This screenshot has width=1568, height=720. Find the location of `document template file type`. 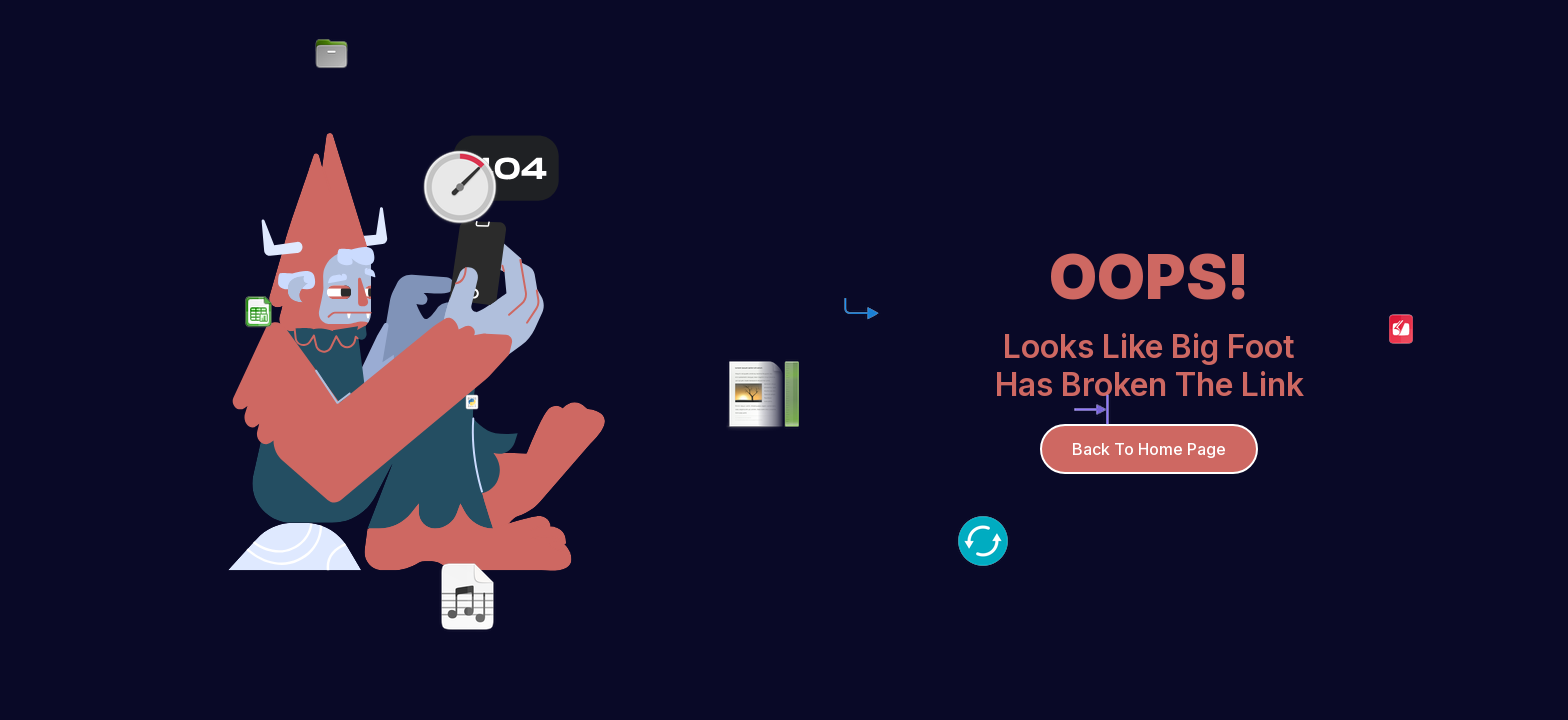

document template file type is located at coordinates (763, 394).